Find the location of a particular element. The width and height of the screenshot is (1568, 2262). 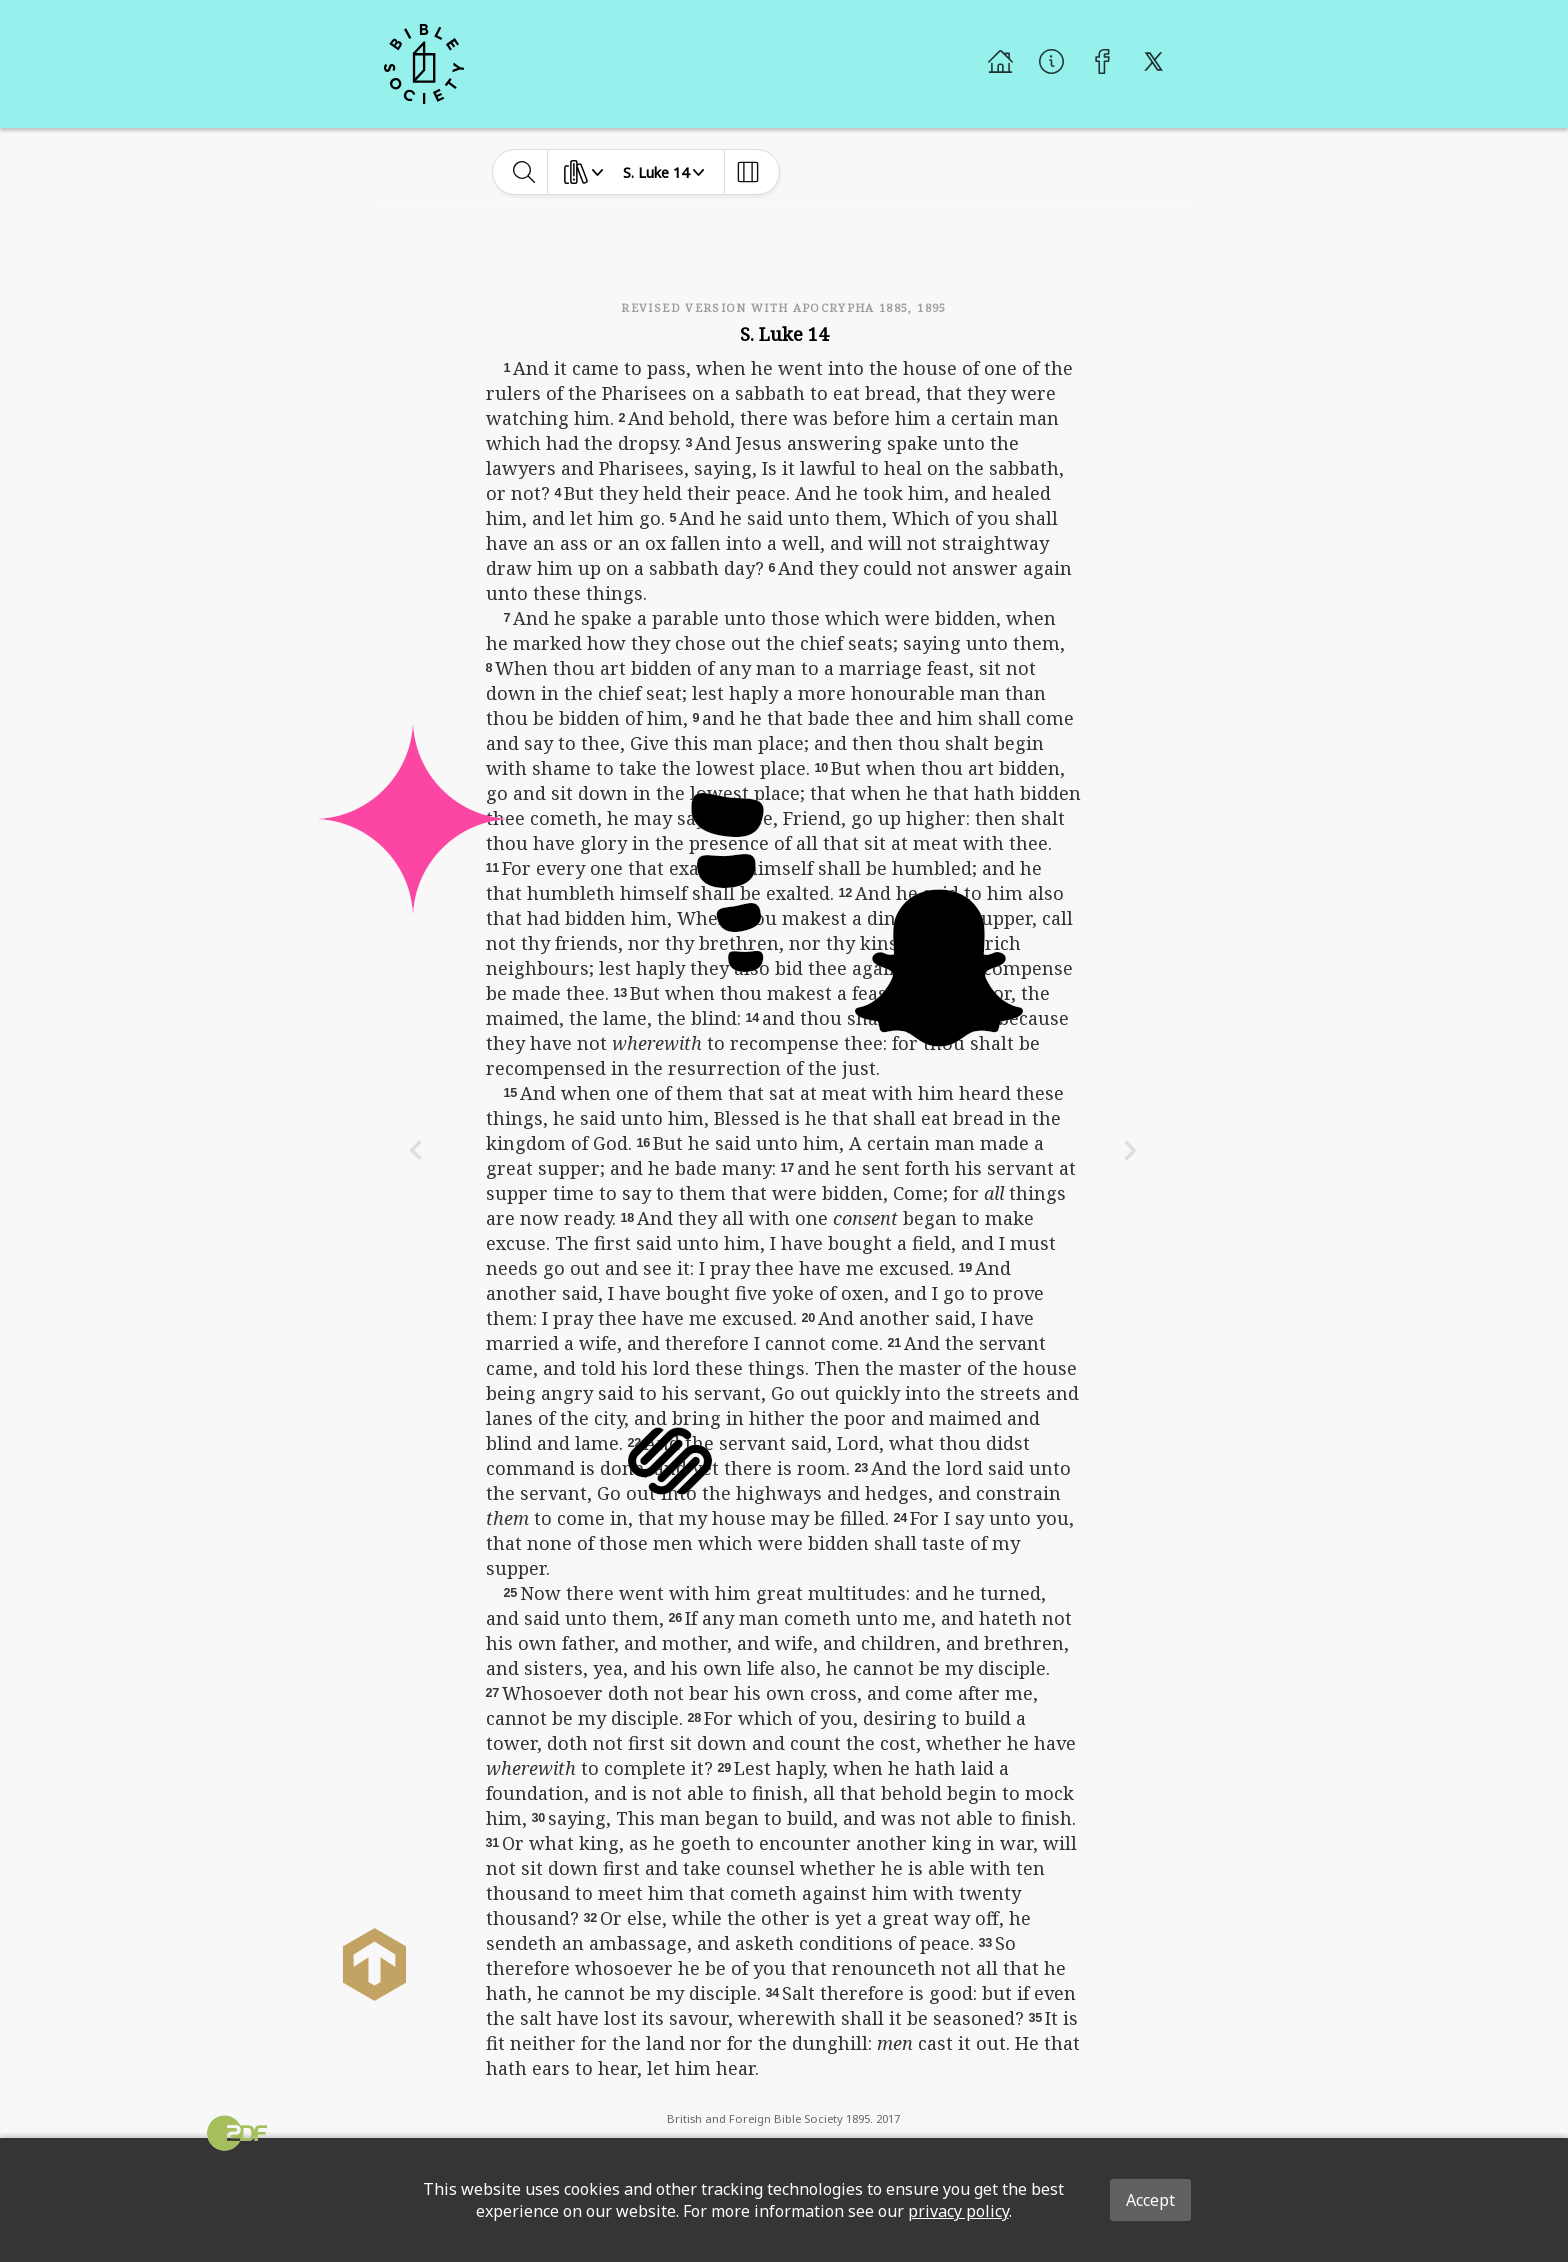

open Snapchat app is located at coordinates (939, 968).